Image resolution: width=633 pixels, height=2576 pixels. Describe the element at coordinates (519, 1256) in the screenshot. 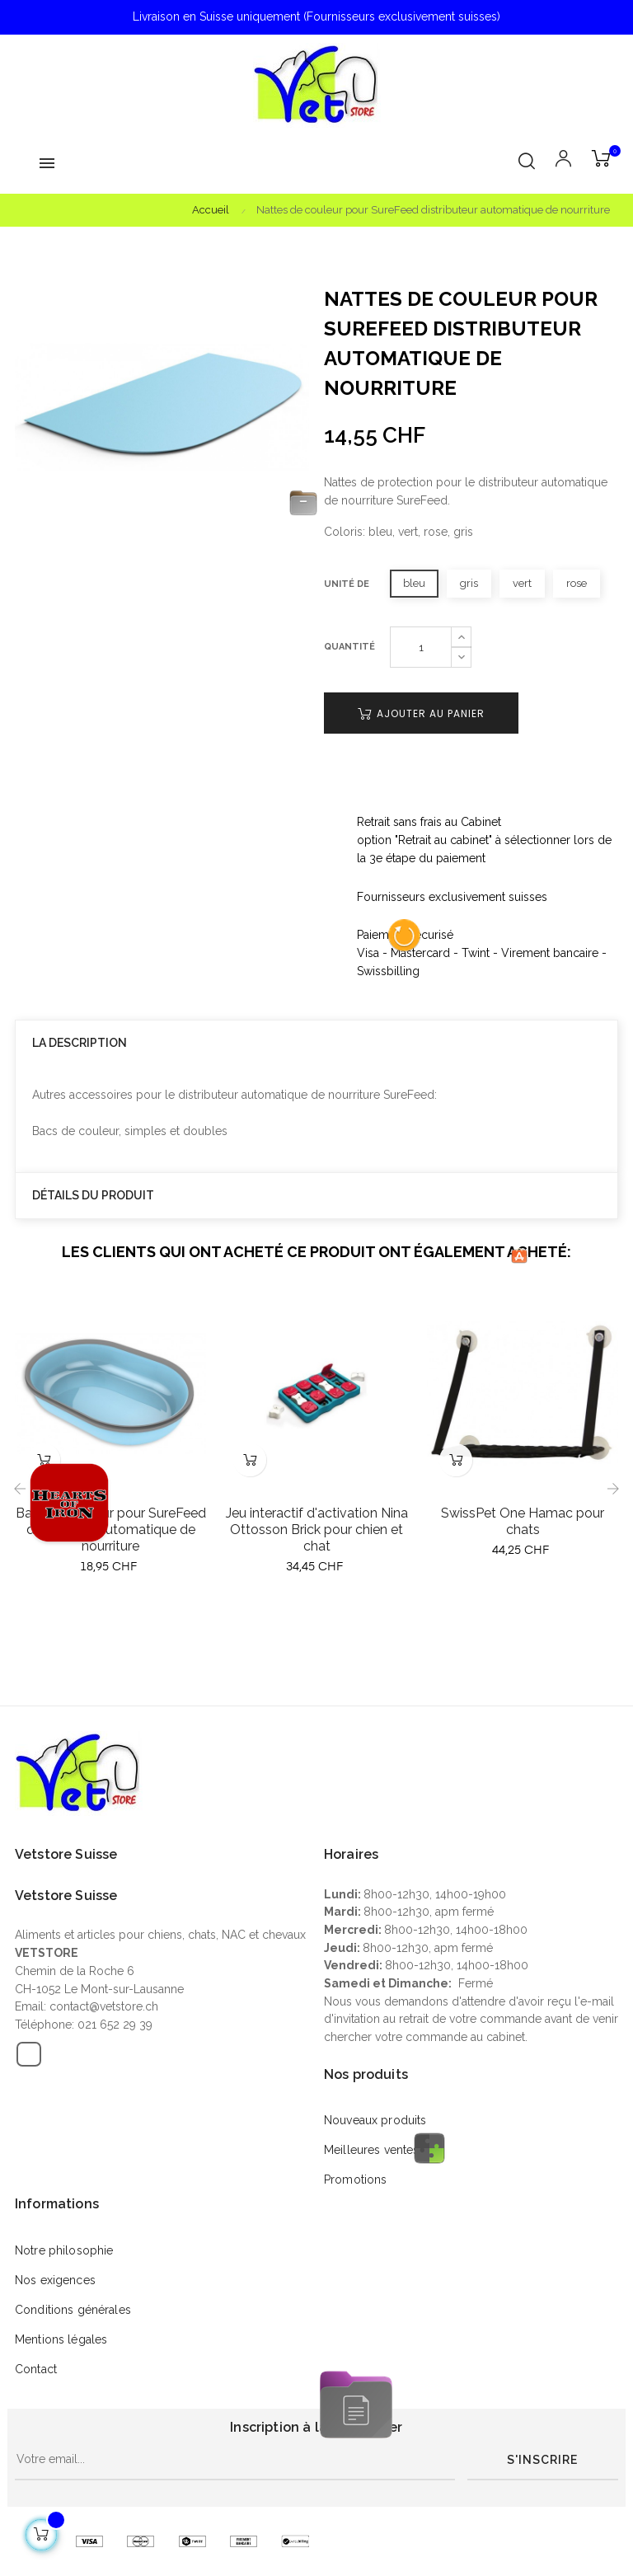

I see `open the software store to browse and install apps` at that location.